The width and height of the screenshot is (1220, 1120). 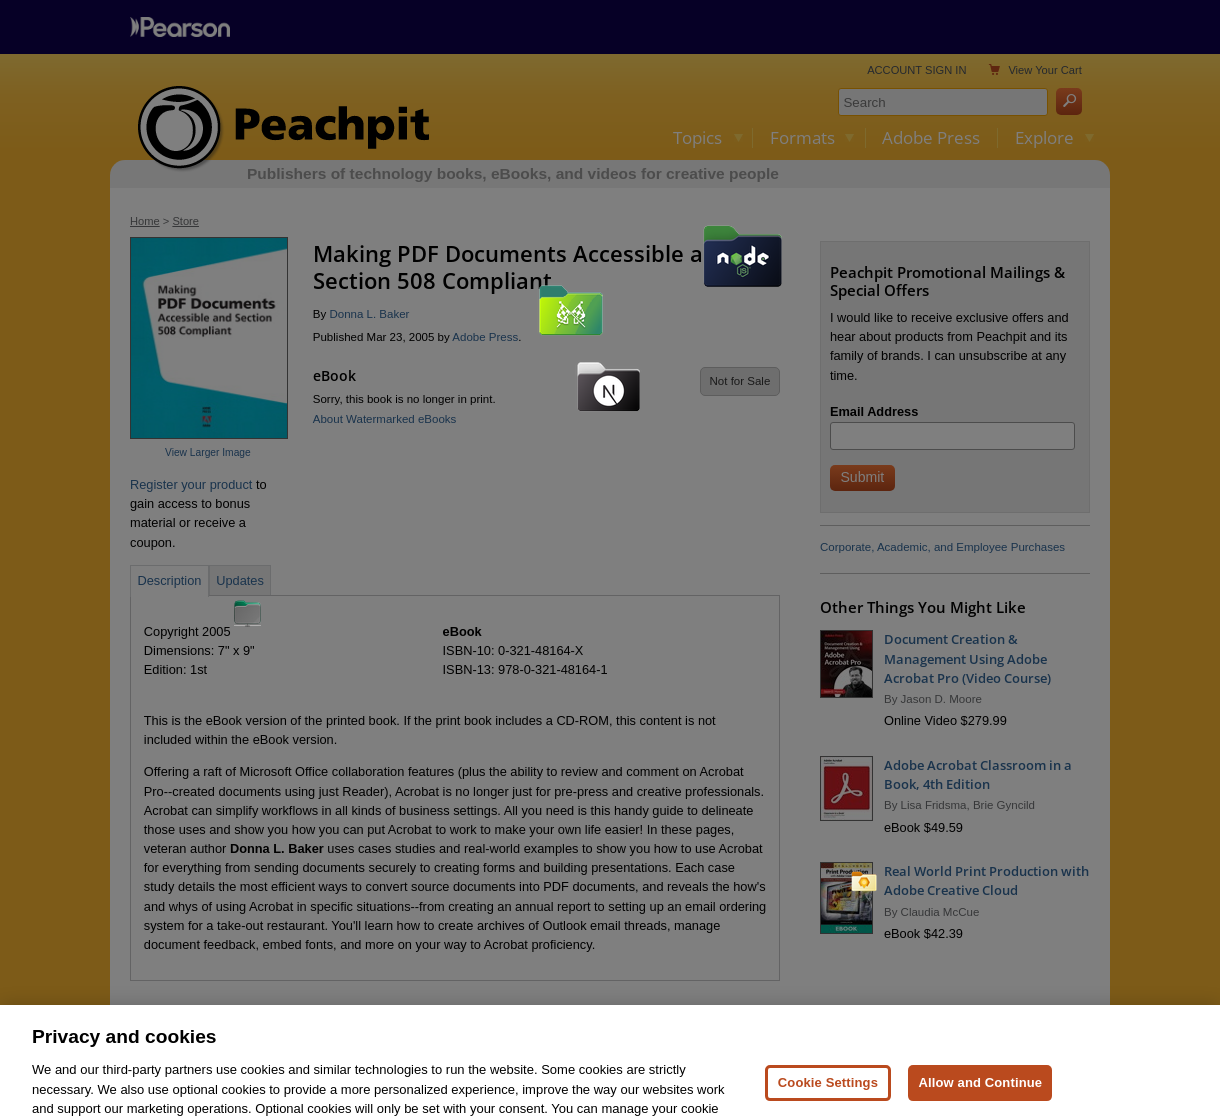 I want to click on open folder containing node.js project files, so click(x=742, y=258).